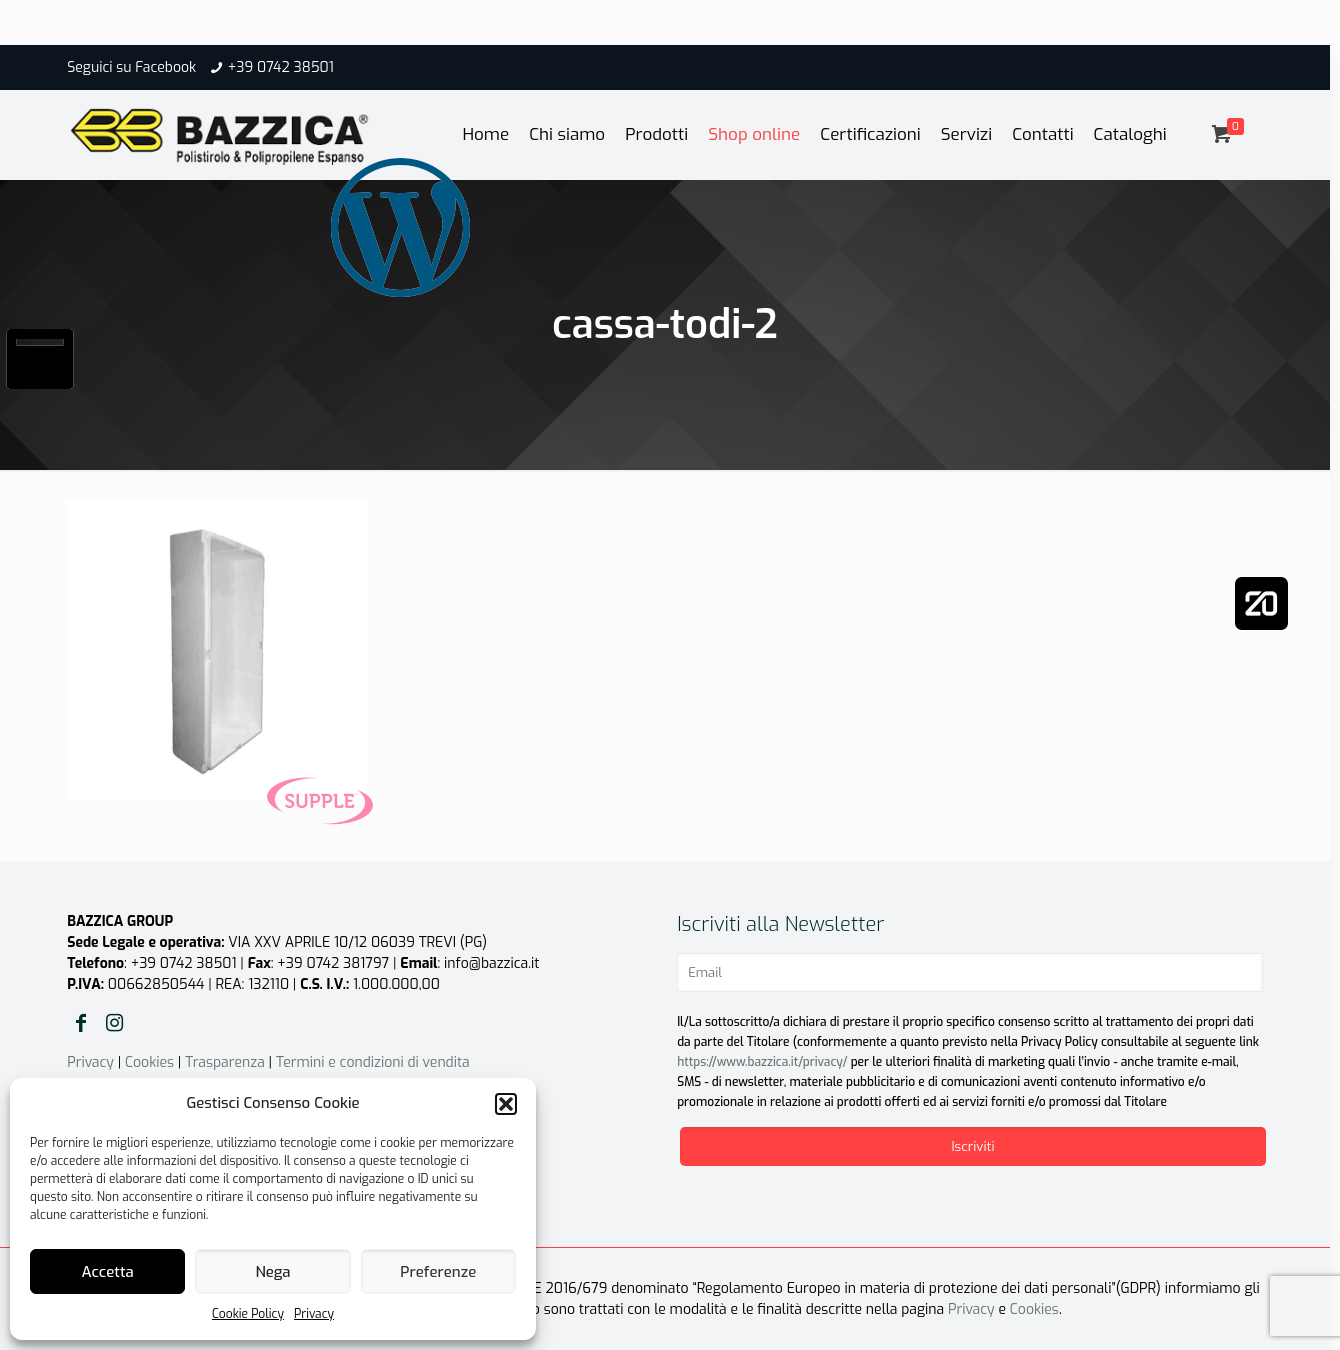 The height and width of the screenshot is (1350, 1340). I want to click on open the Twenty CRM app, so click(1261, 603).